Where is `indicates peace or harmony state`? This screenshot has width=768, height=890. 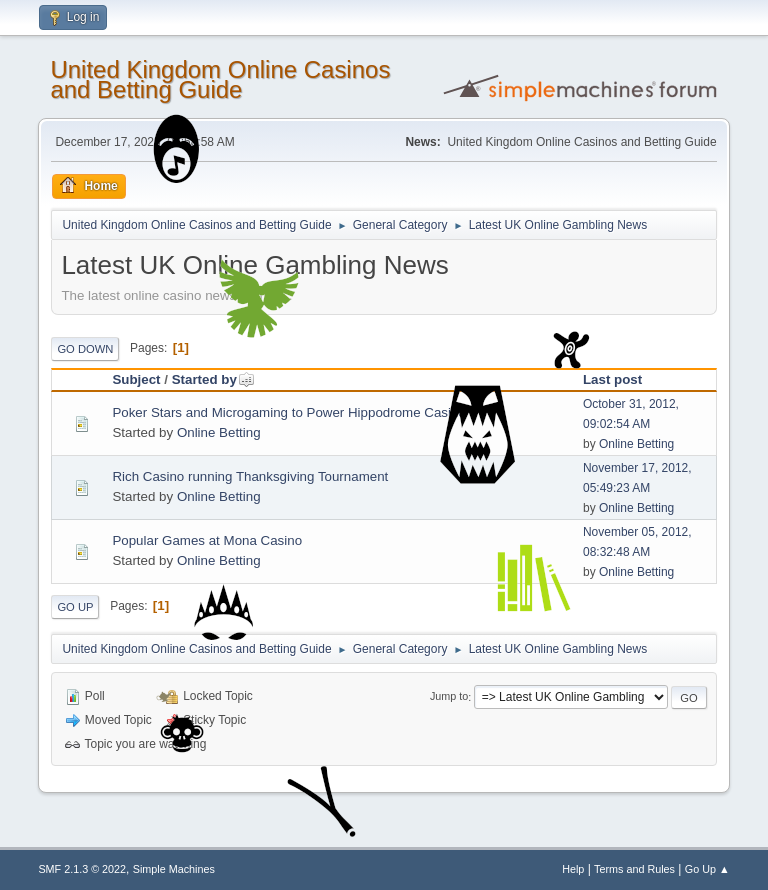
indicates peace or harmony state is located at coordinates (258, 299).